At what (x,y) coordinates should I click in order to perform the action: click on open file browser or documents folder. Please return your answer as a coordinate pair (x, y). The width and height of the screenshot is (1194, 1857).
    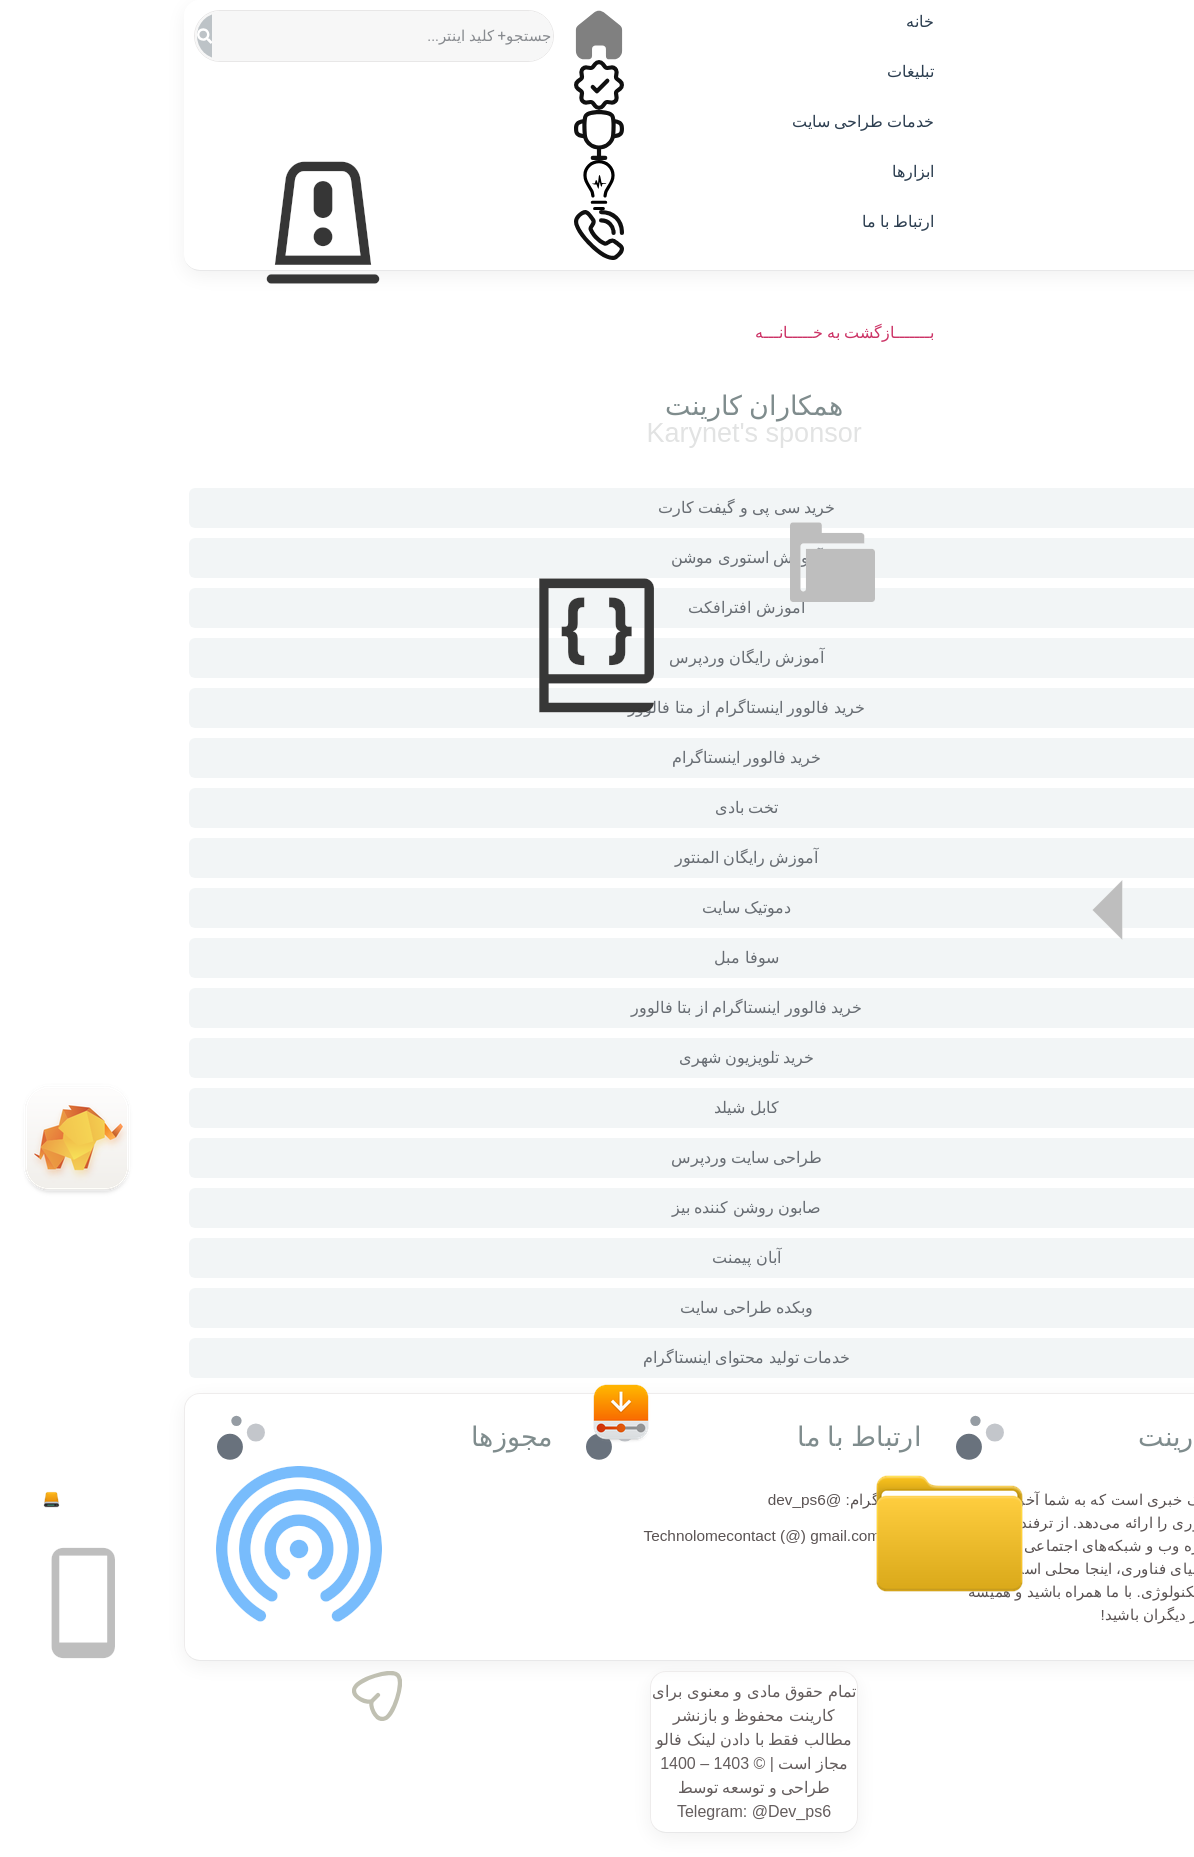
    Looking at the image, I should click on (832, 559).